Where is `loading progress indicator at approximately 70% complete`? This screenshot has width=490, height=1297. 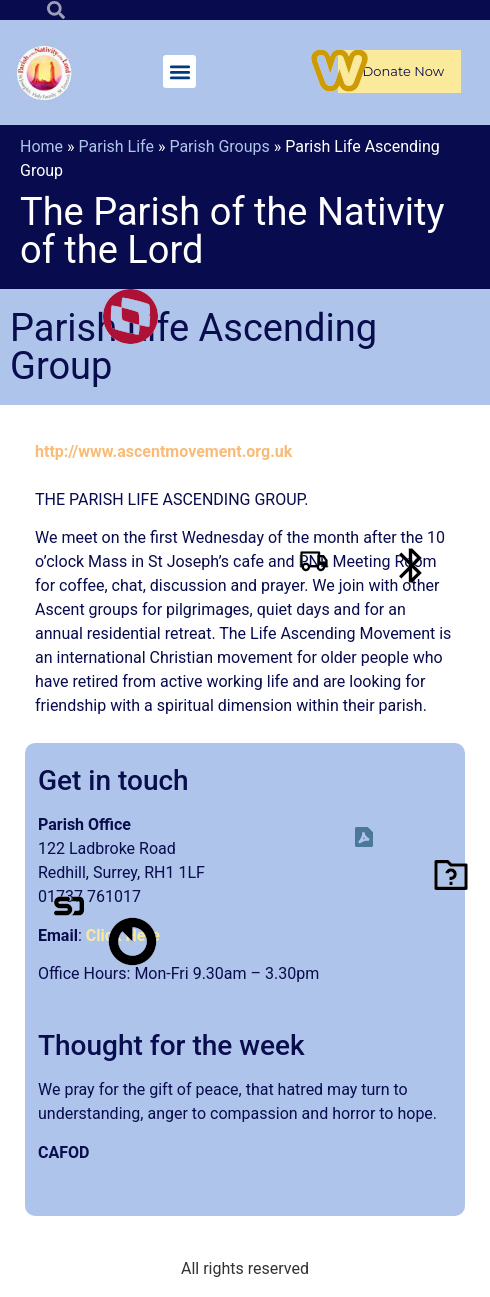 loading progress indicator at approximately 70% complete is located at coordinates (132, 941).